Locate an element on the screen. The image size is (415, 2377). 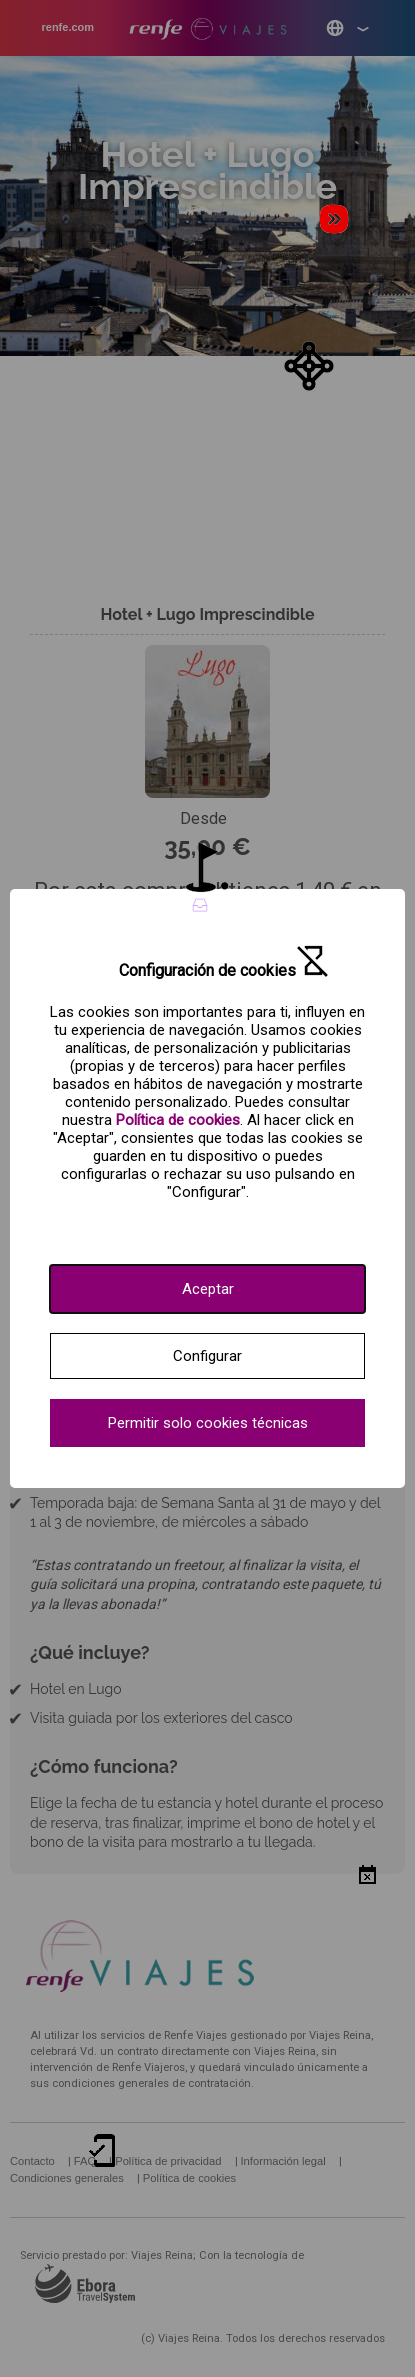
skip forward or advance to next item is located at coordinates (334, 219).